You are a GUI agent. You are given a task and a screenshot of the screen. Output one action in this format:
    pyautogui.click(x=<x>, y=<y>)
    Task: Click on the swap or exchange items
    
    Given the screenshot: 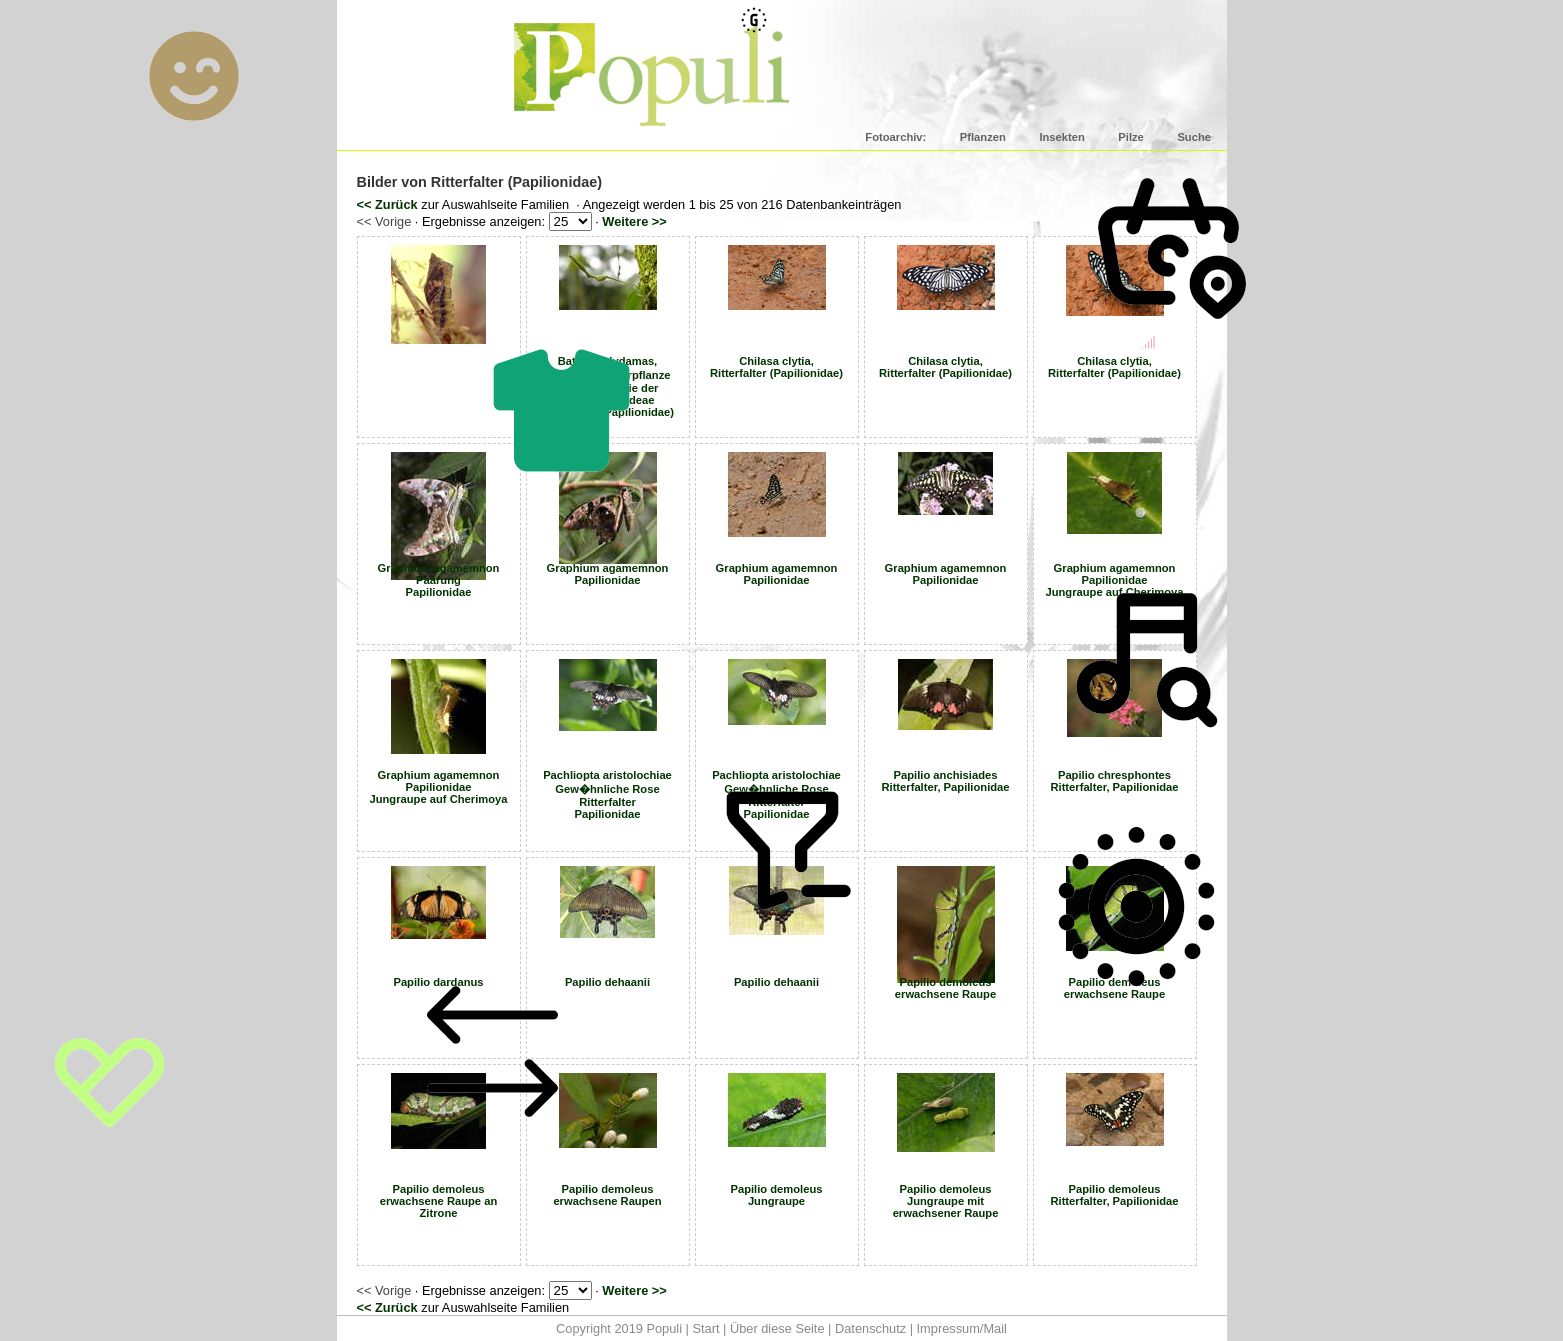 What is the action you would take?
    pyautogui.click(x=492, y=1051)
    